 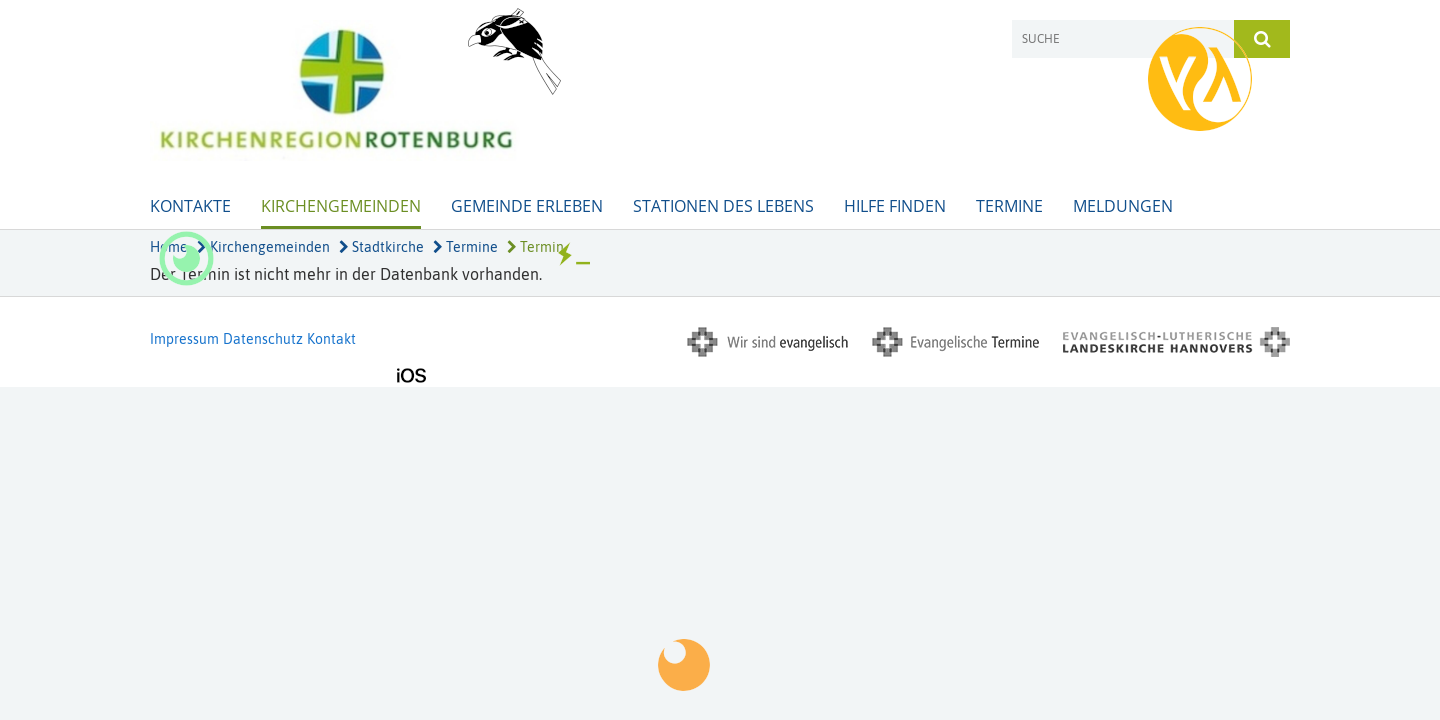 What do you see at coordinates (411, 375) in the screenshot?
I see `indicates iOS platform compatibility` at bounding box center [411, 375].